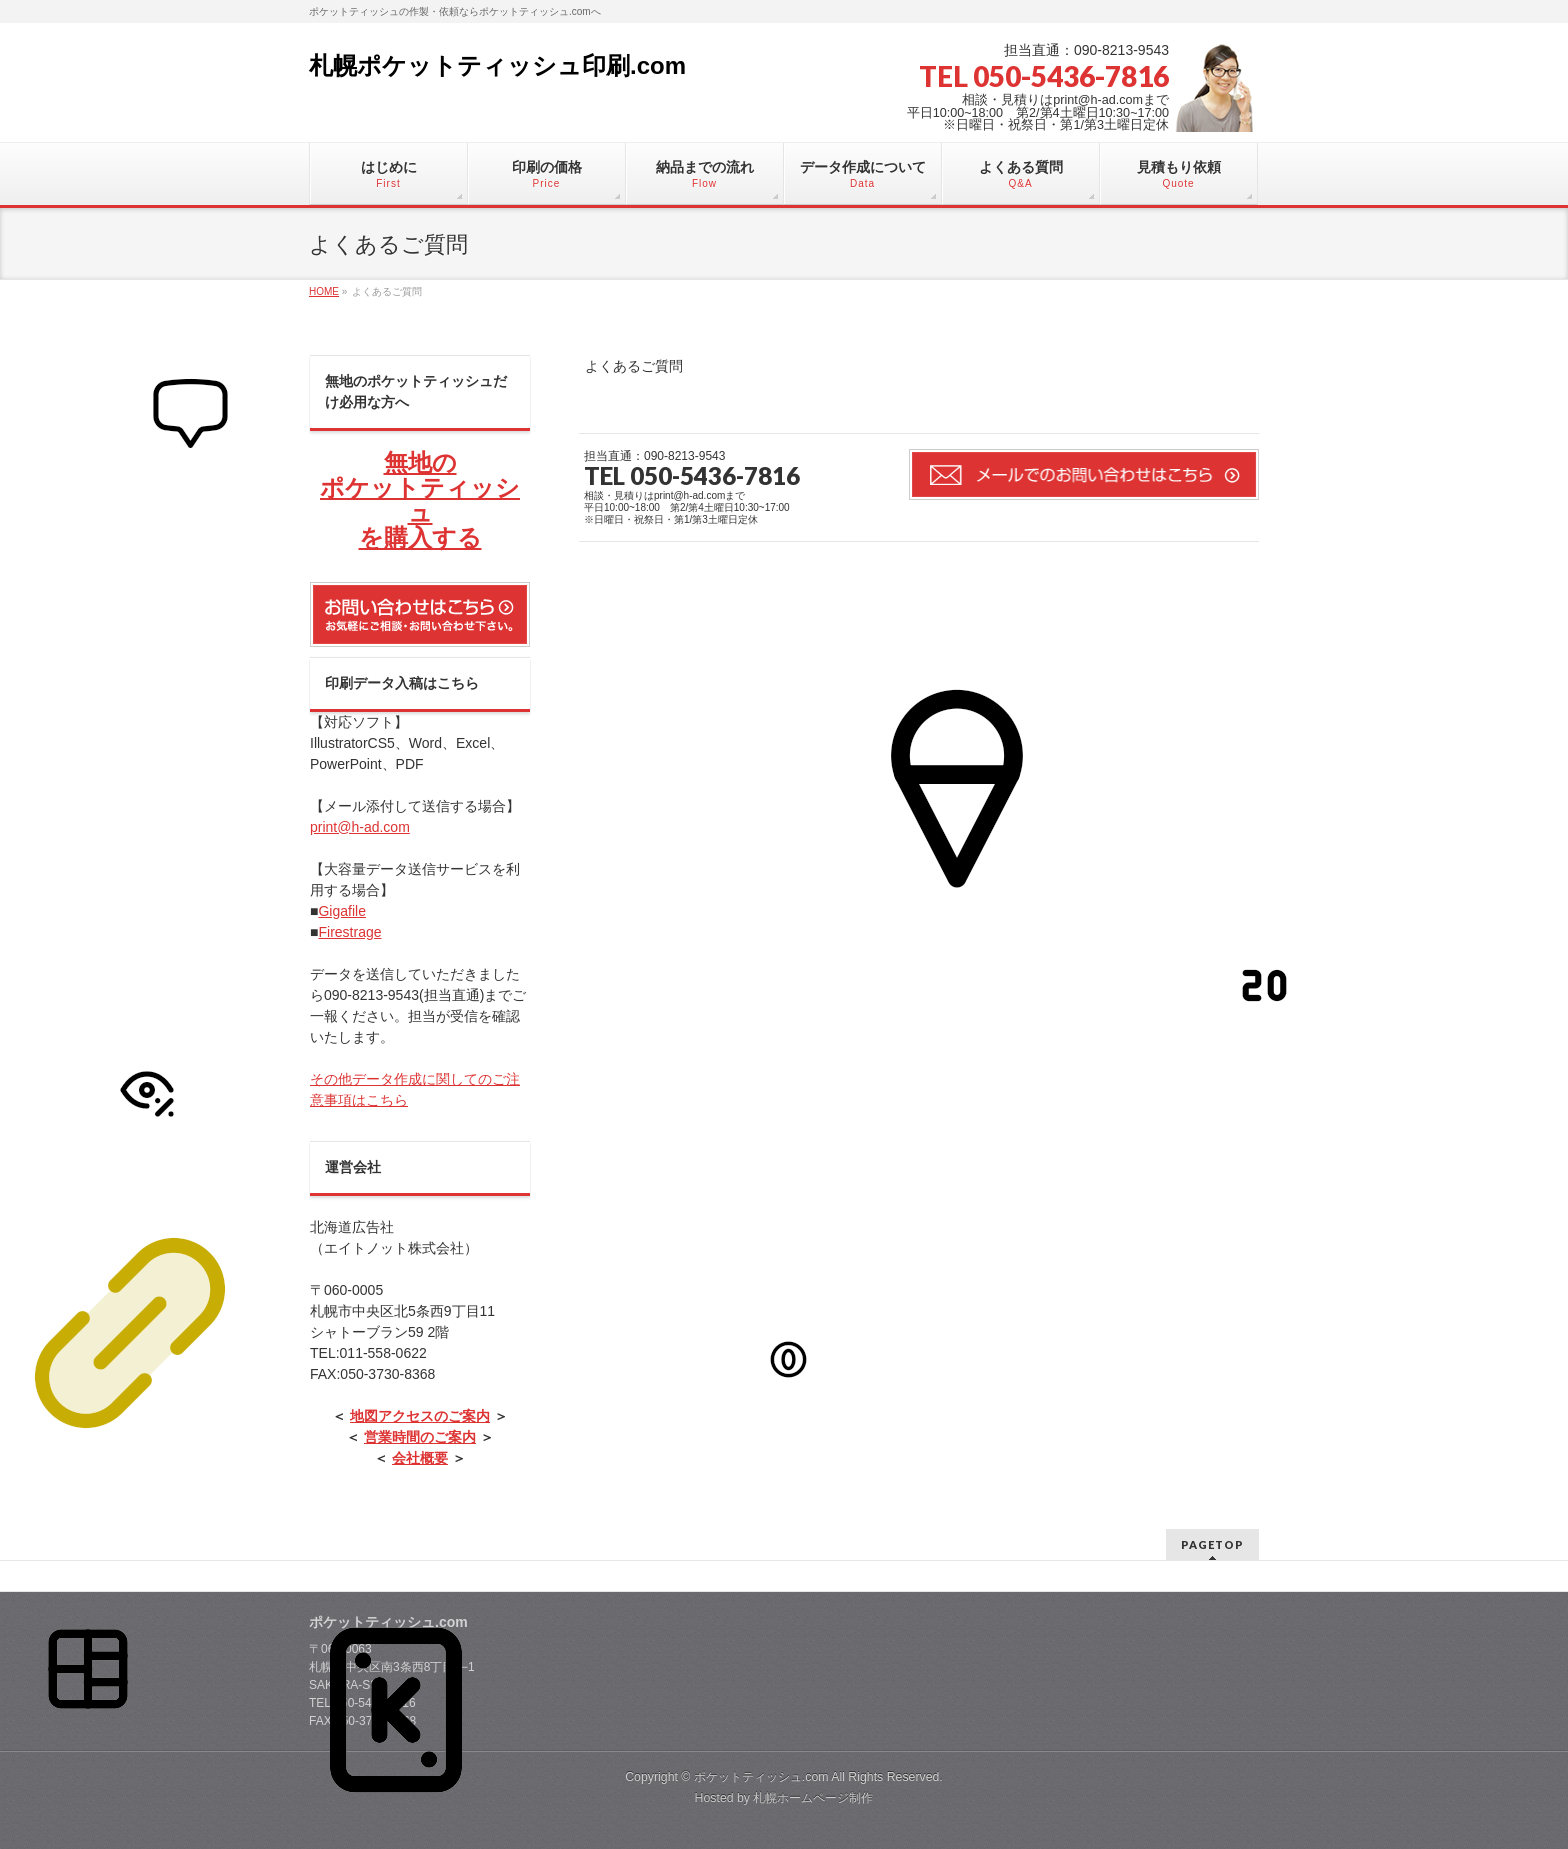 Image resolution: width=1568 pixels, height=1849 pixels. I want to click on open opera browser, so click(788, 1359).